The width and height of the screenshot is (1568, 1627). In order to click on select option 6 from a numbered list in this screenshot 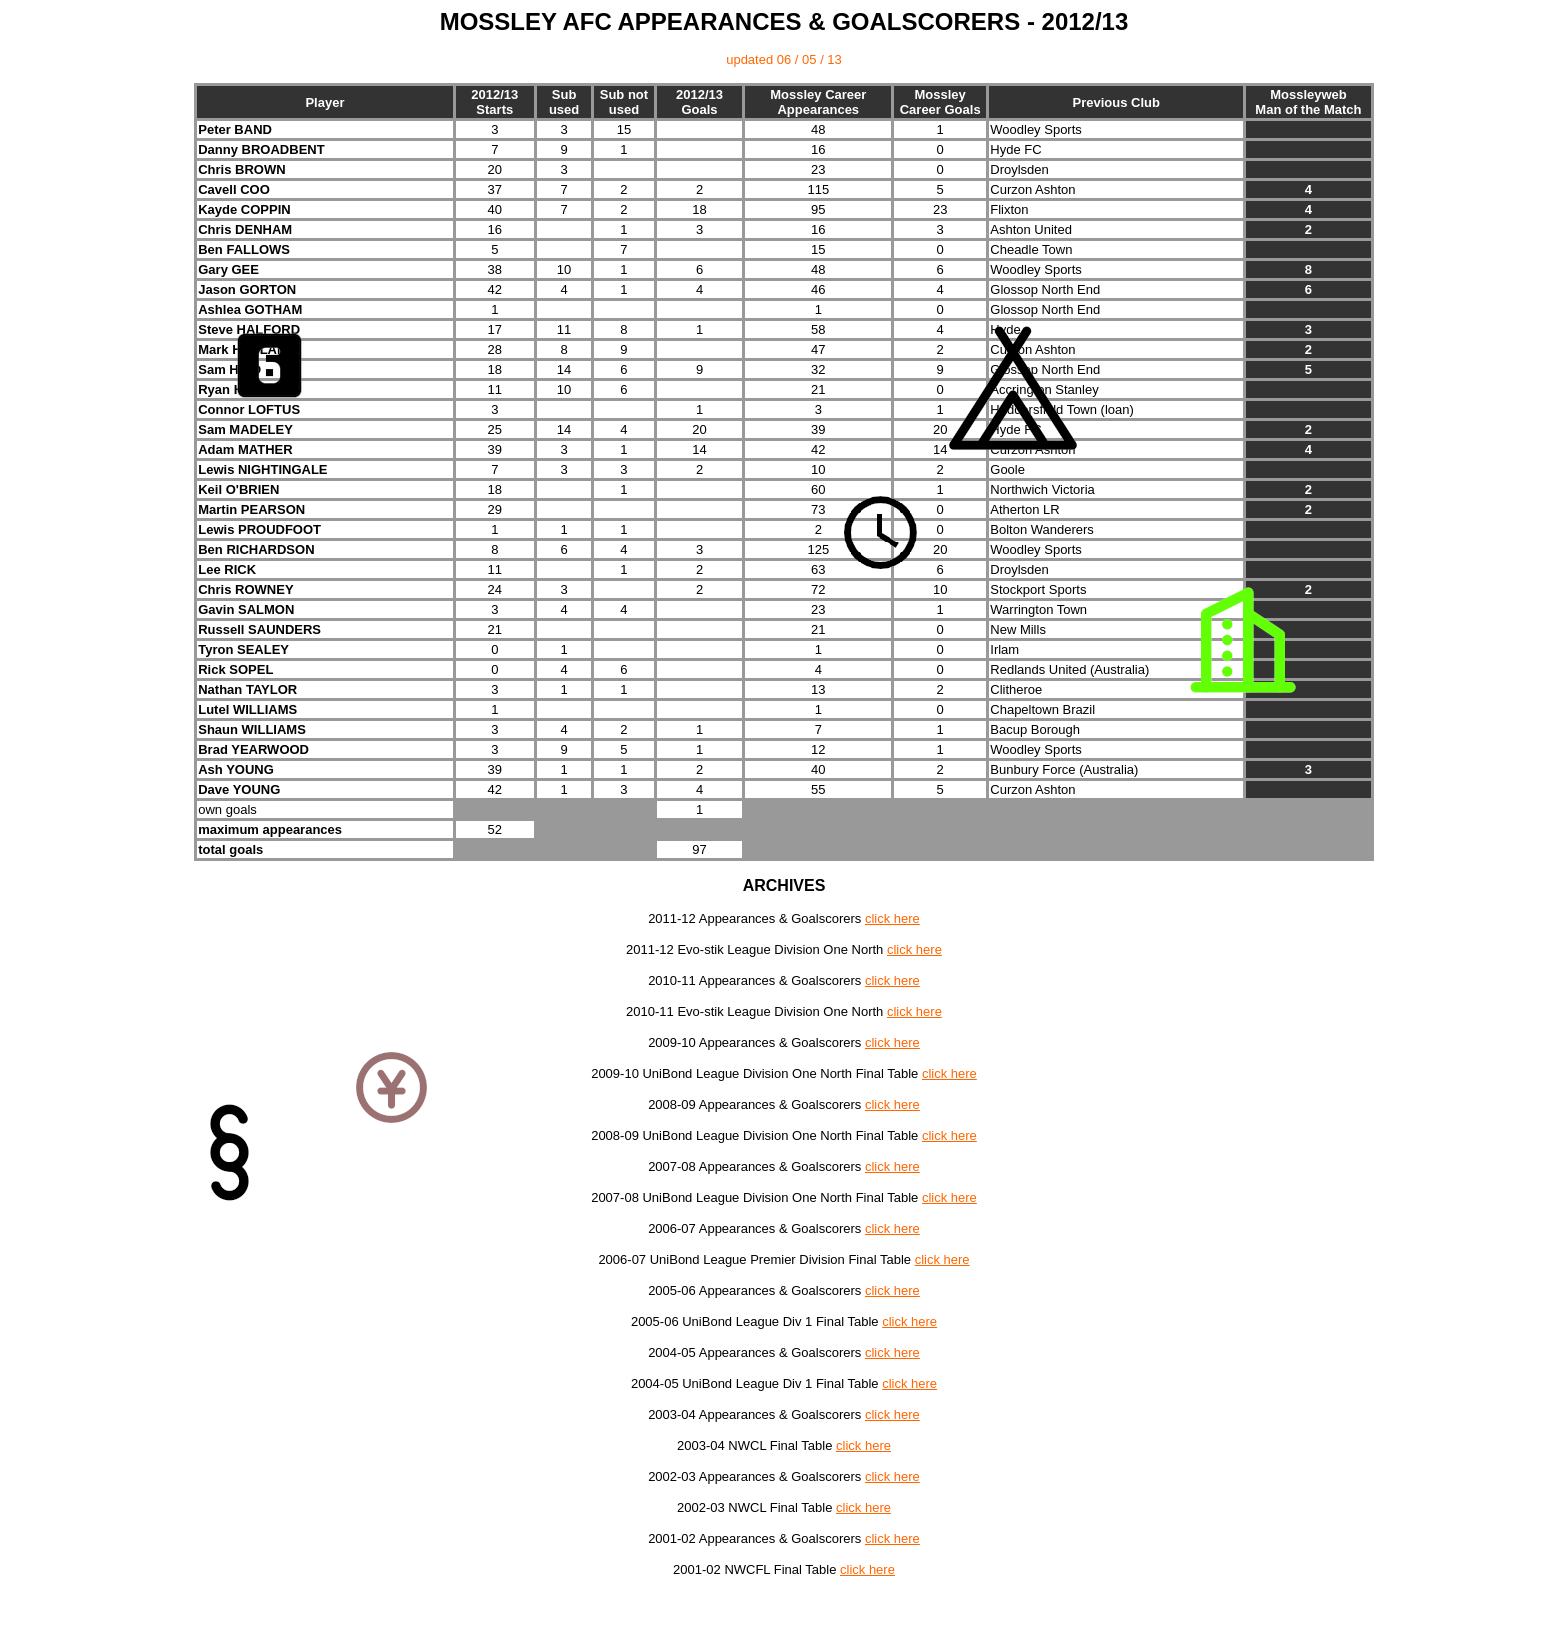, I will do `click(269, 365)`.